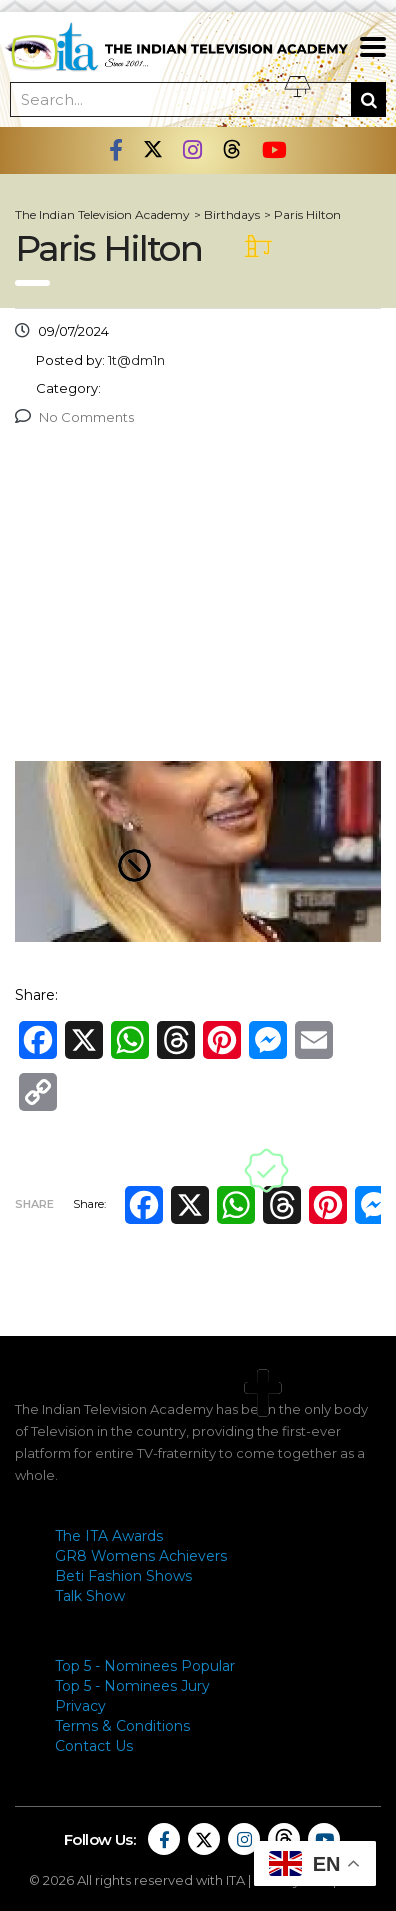  I want to click on indicates verified or authenticated status, so click(266, 1170).